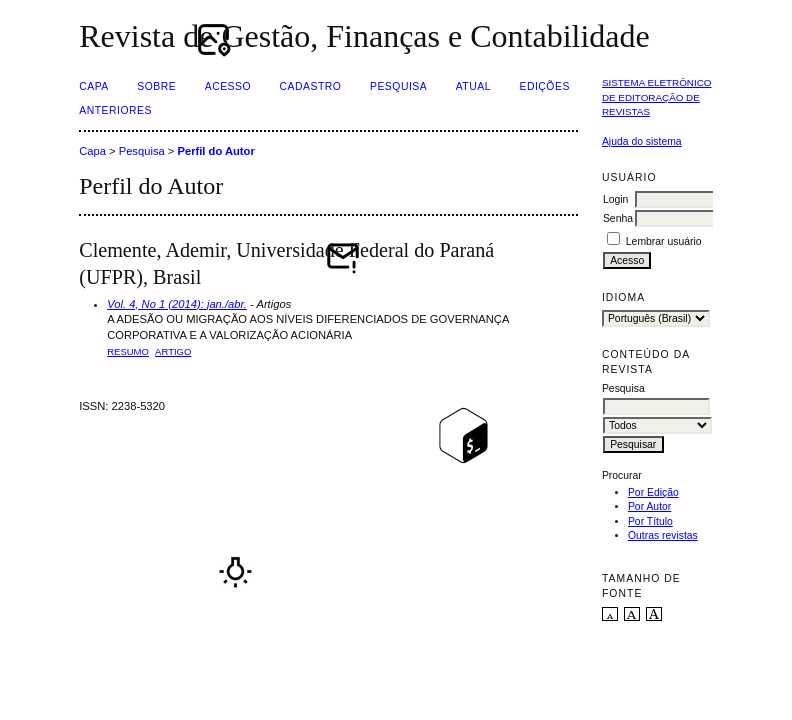 This screenshot has width=792, height=720. Describe the element at coordinates (463, 435) in the screenshot. I see `open bash terminal` at that location.